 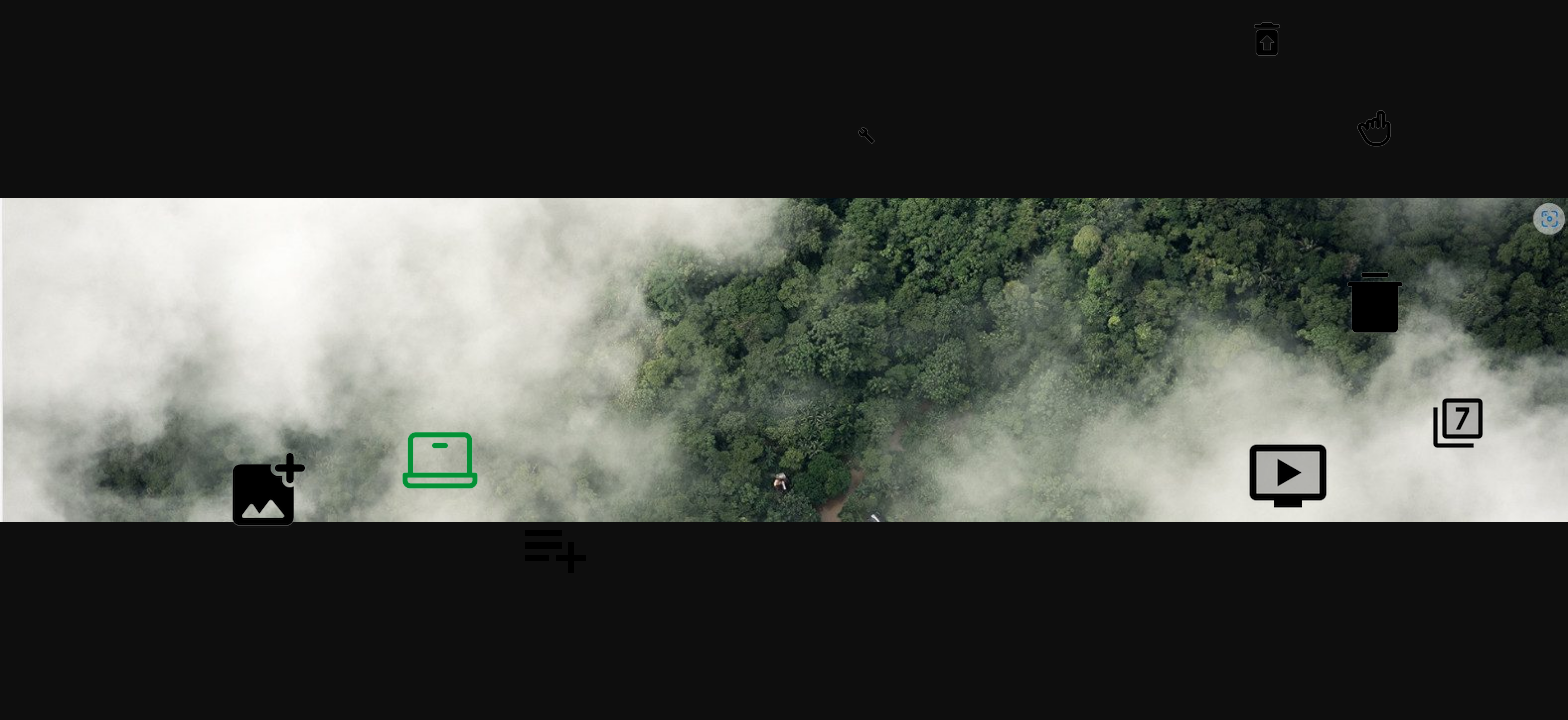 What do you see at coordinates (440, 459) in the screenshot?
I see `switch to desktop view` at bounding box center [440, 459].